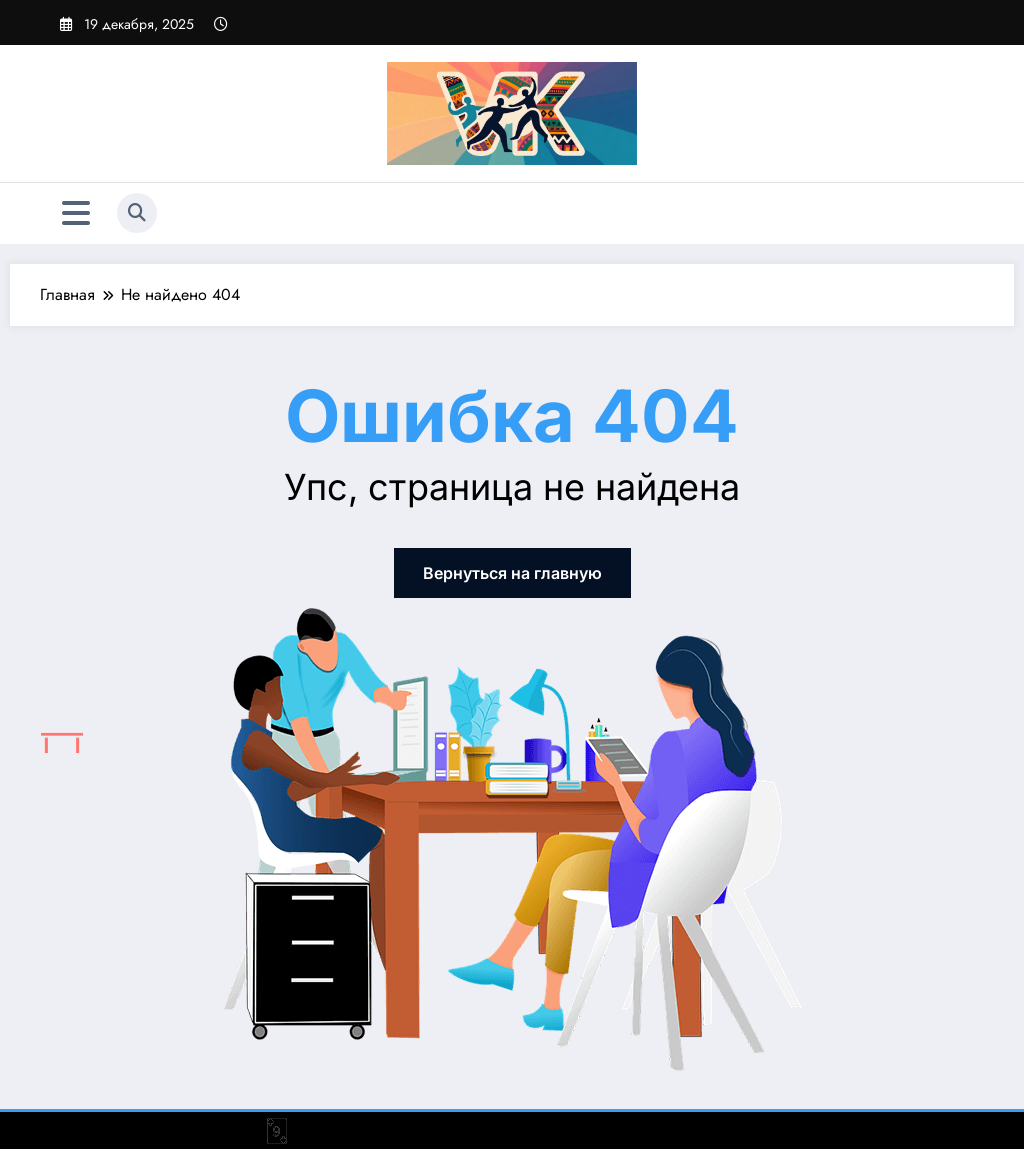  What do you see at coordinates (62, 732) in the screenshot?
I see `view or edit table data` at bounding box center [62, 732].